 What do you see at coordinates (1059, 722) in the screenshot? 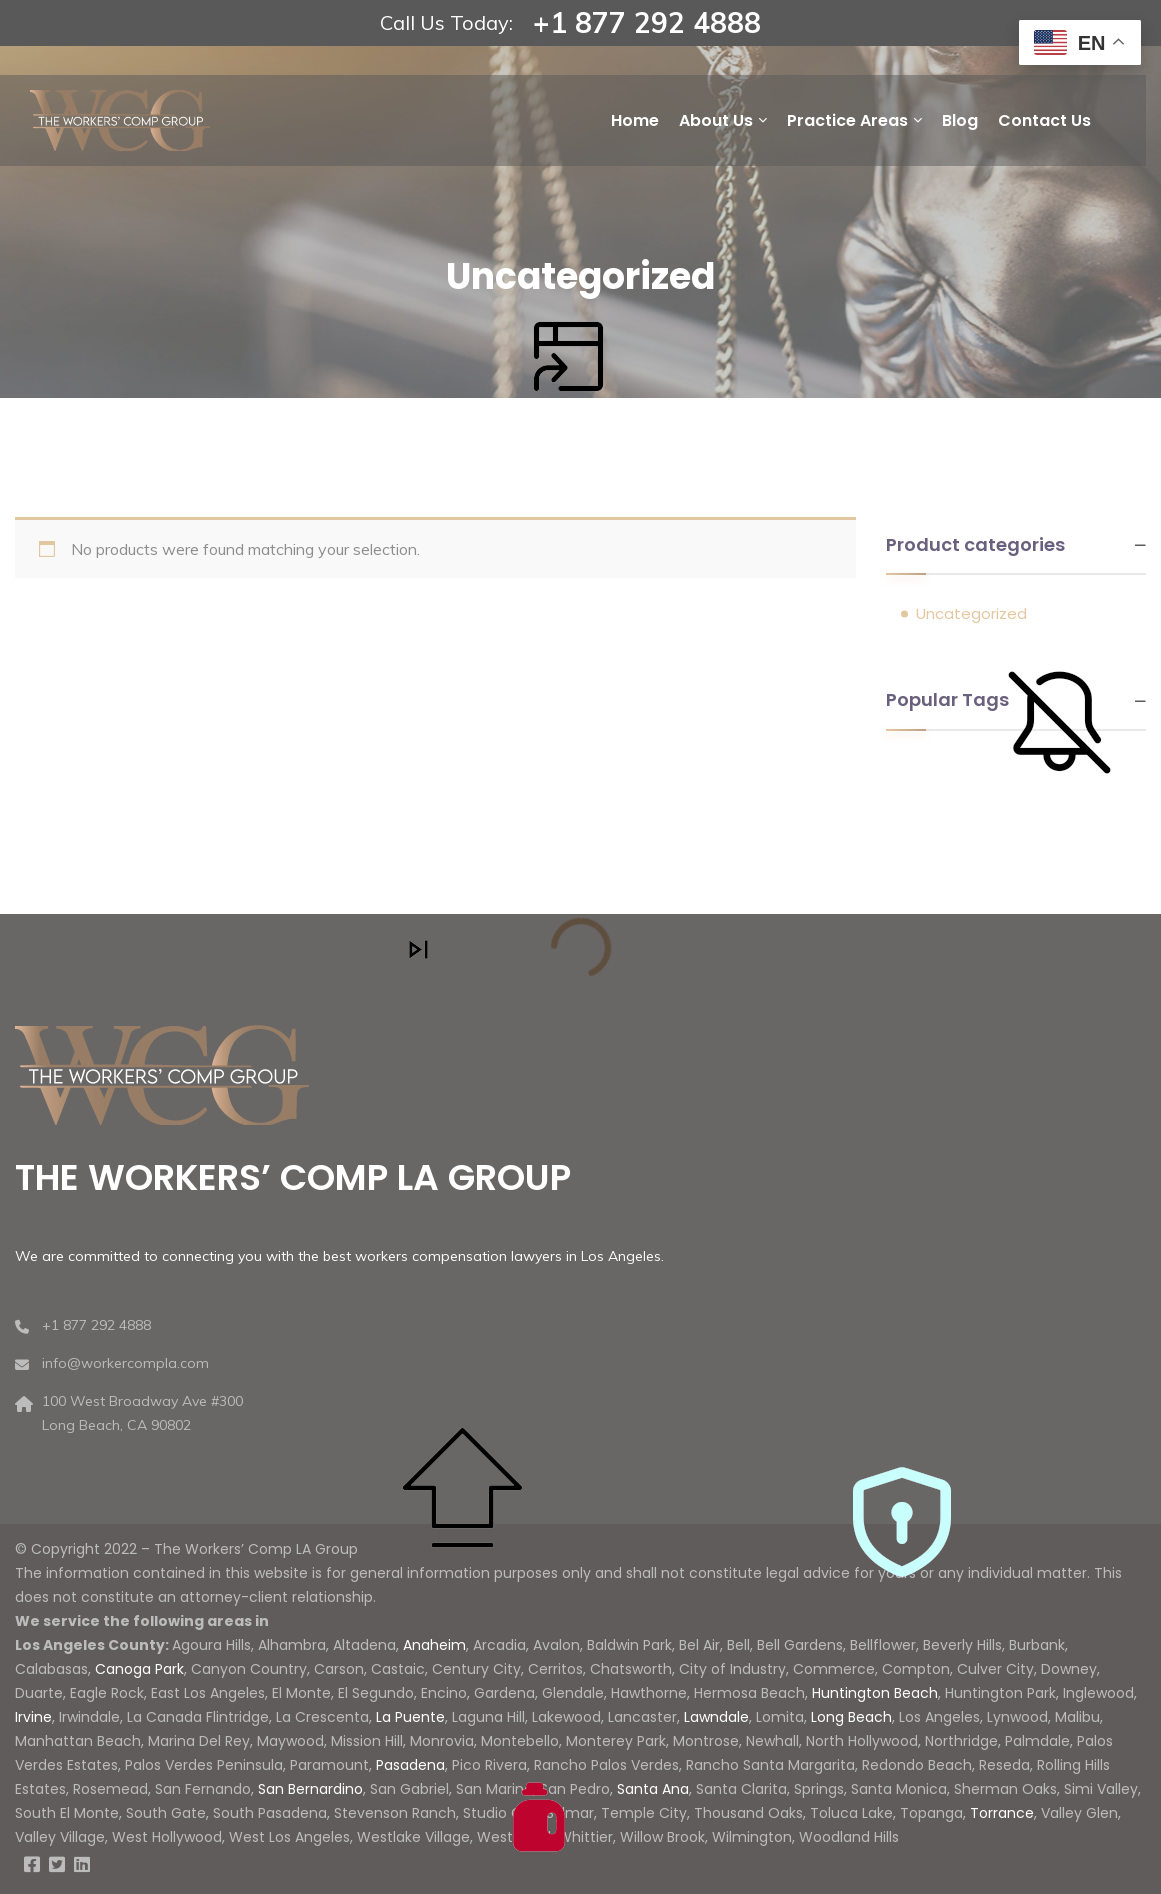
I see `mute notifications` at bounding box center [1059, 722].